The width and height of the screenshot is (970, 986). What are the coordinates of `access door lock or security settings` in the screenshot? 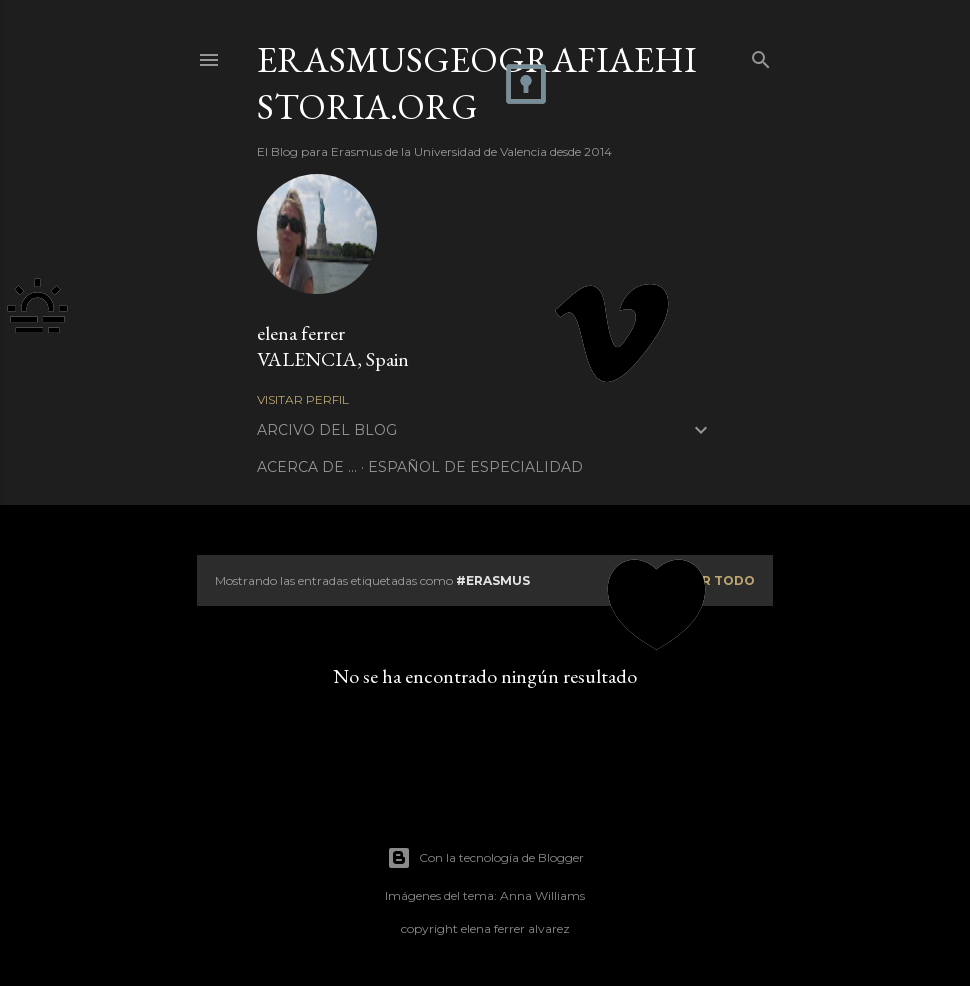 It's located at (526, 84).